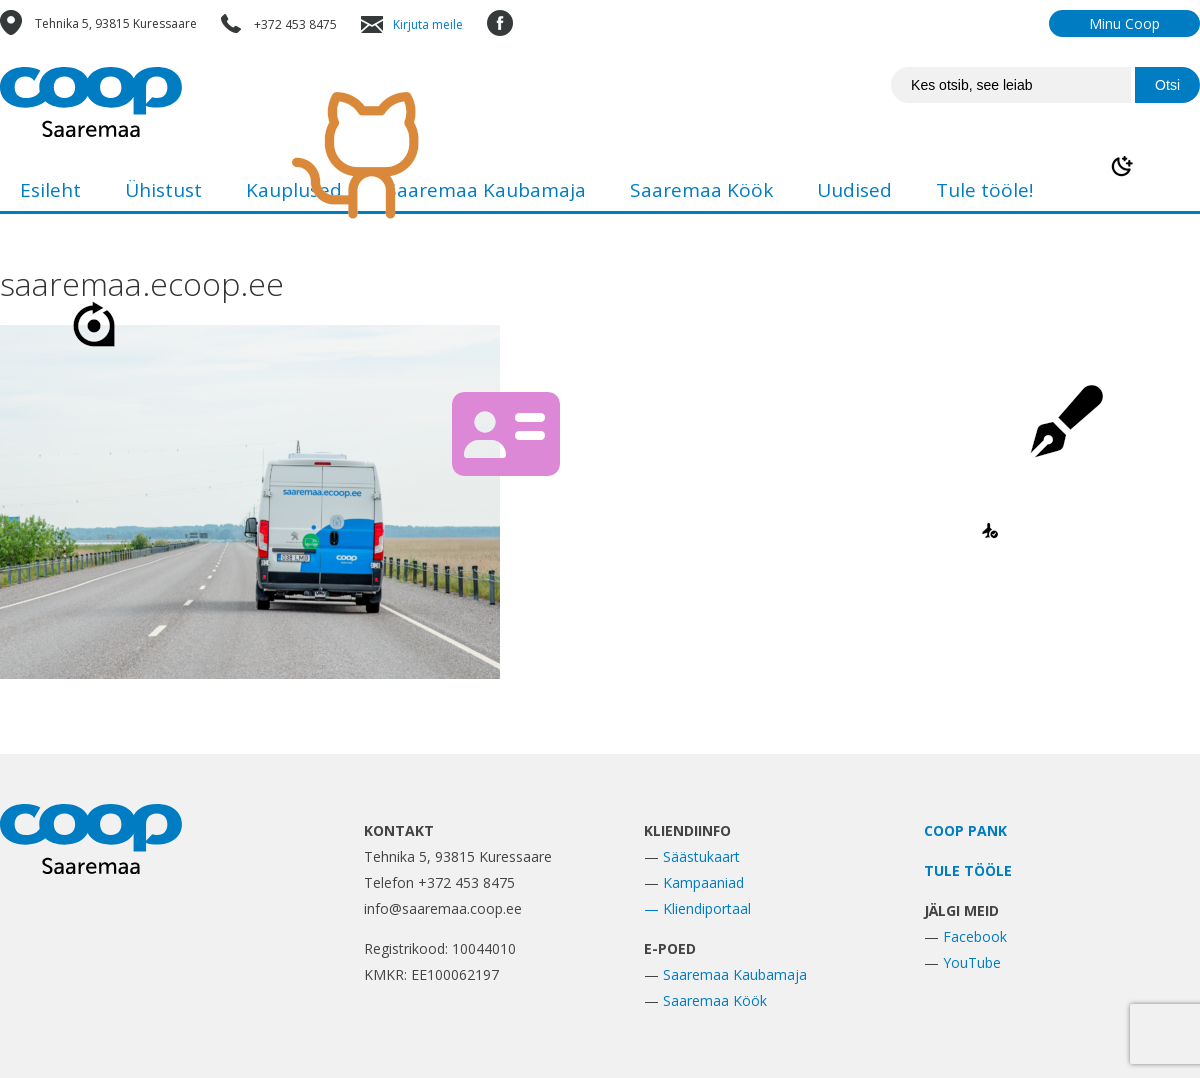 This screenshot has width=1200, height=1078. Describe the element at coordinates (94, 324) in the screenshot. I see `rev.com logo - access transcription and captioning services` at that location.